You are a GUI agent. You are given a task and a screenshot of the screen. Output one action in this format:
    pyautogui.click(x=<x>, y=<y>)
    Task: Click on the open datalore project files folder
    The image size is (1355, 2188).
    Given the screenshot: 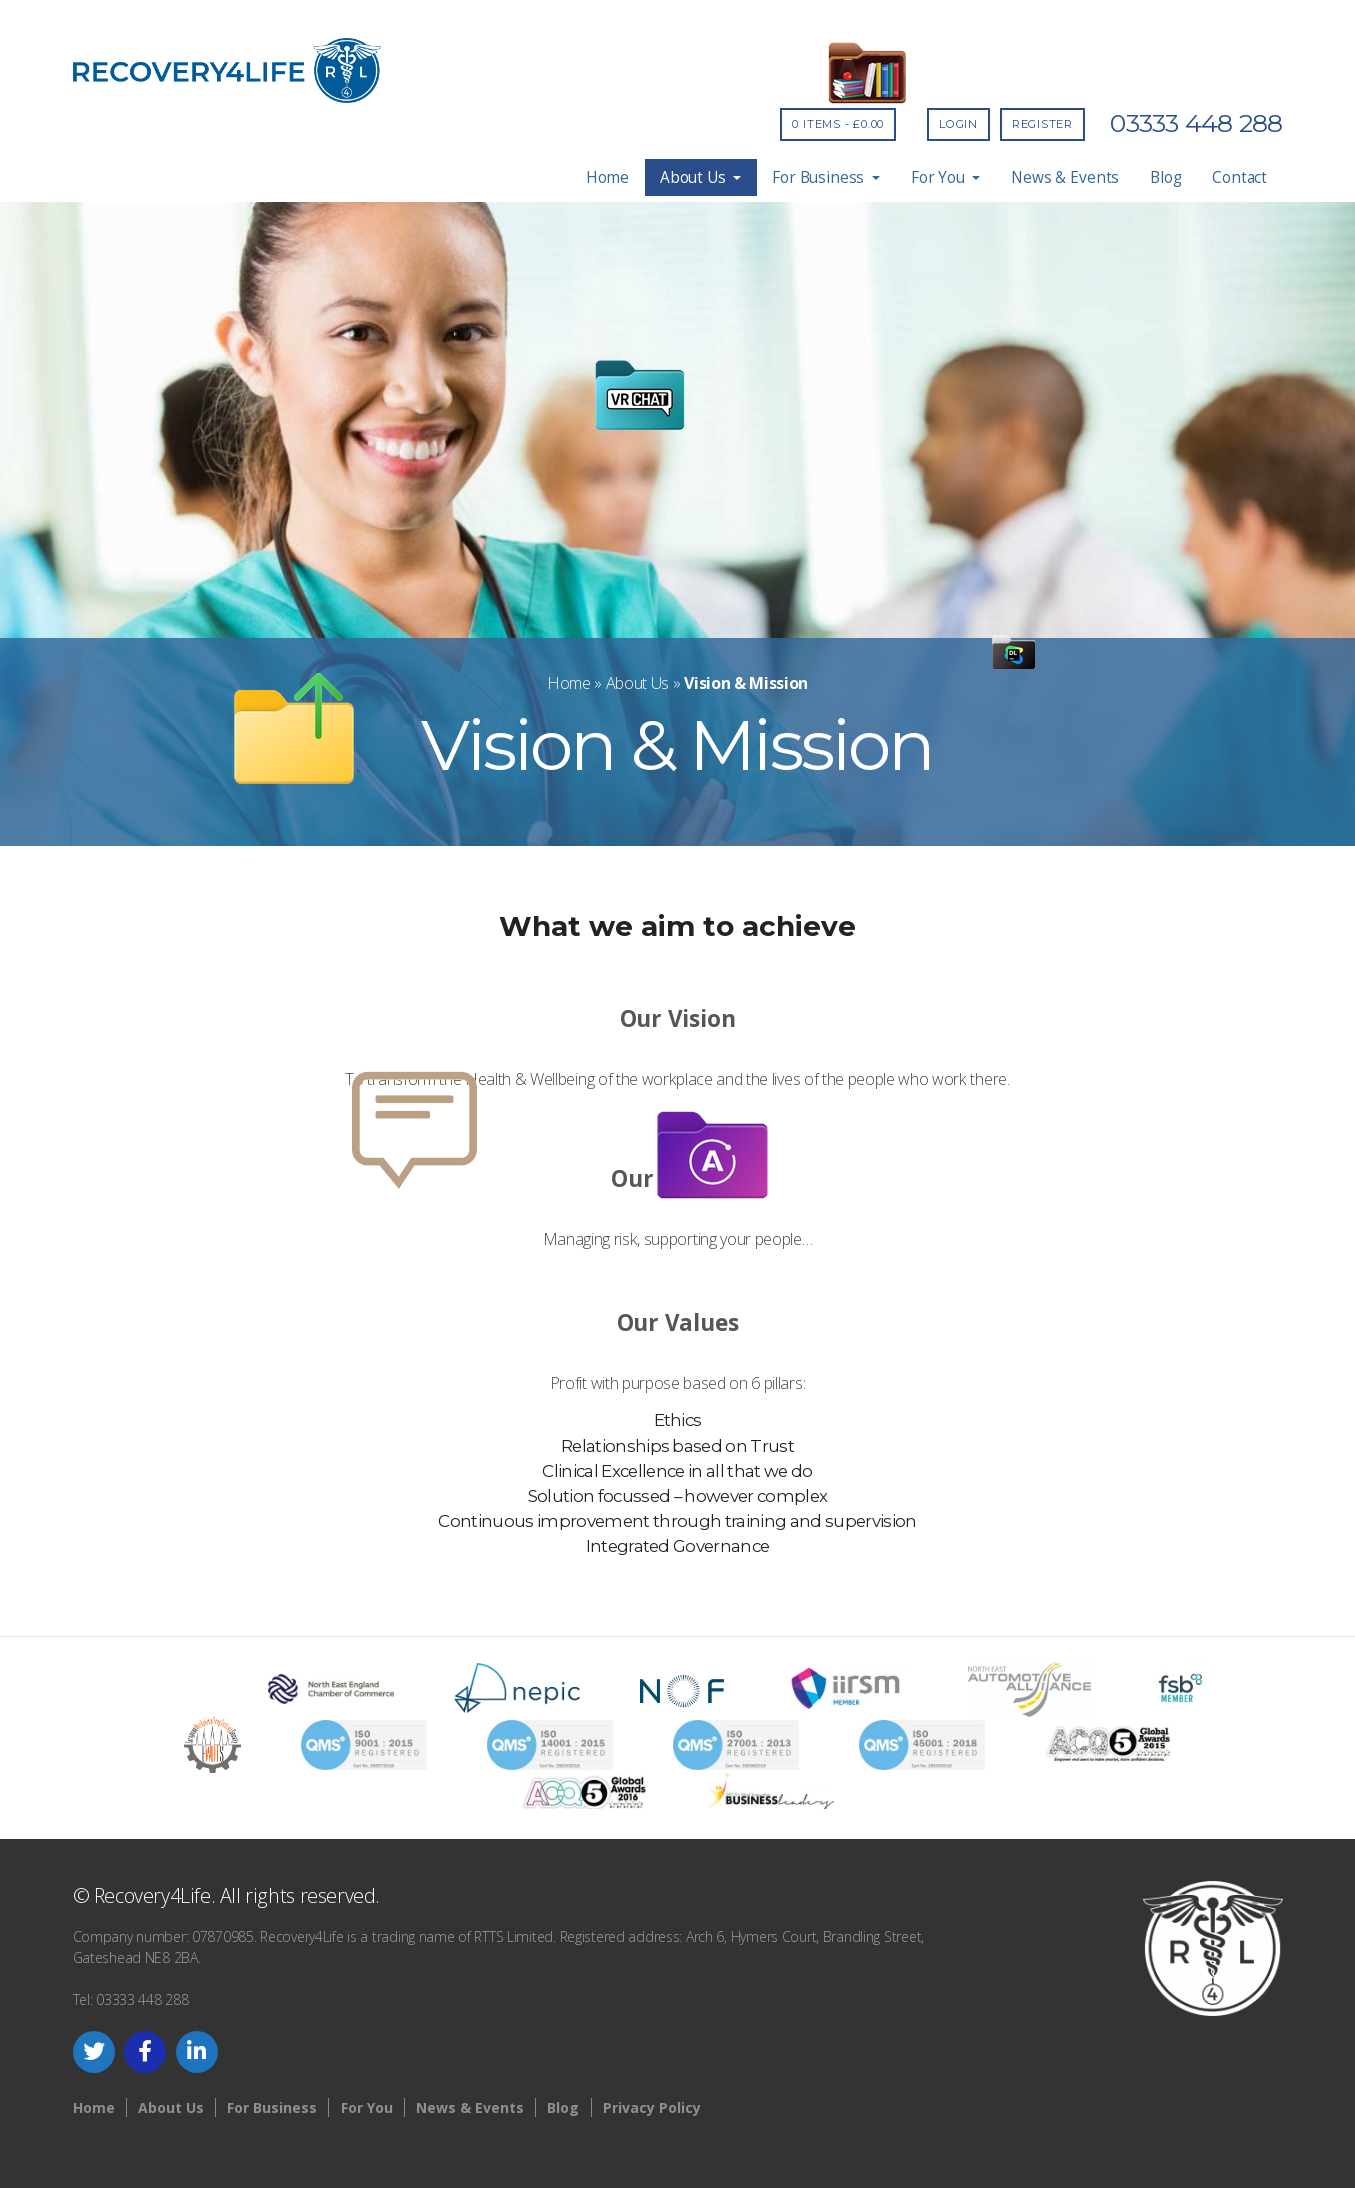 What is the action you would take?
    pyautogui.click(x=1013, y=653)
    